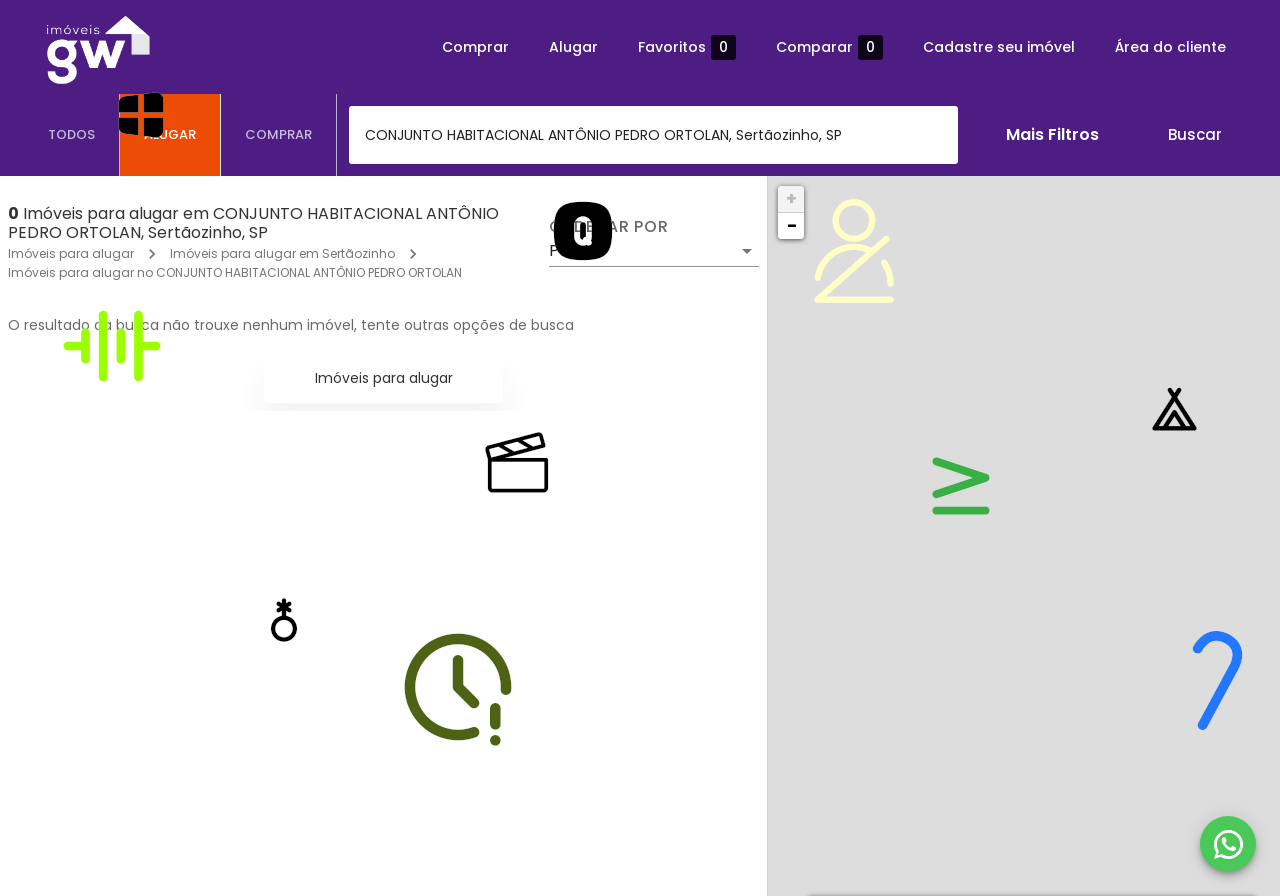 This screenshot has height=896, width=1280. Describe the element at coordinates (854, 251) in the screenshot. I see `fasten seatbelt reminder indicator` at that location.